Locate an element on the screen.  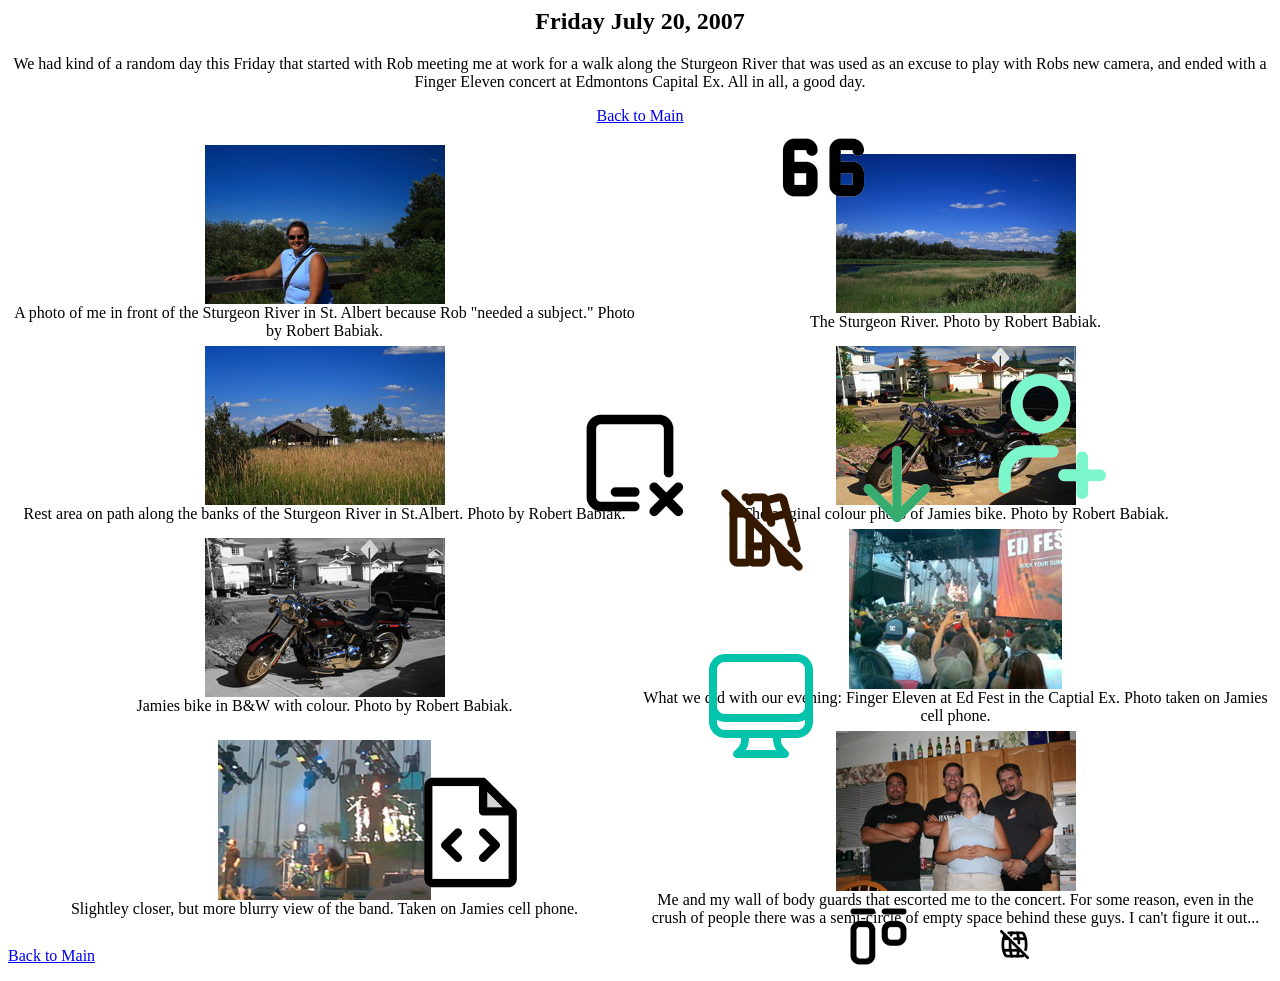
add a new contact or friend is located at coordinates (1040, 433).